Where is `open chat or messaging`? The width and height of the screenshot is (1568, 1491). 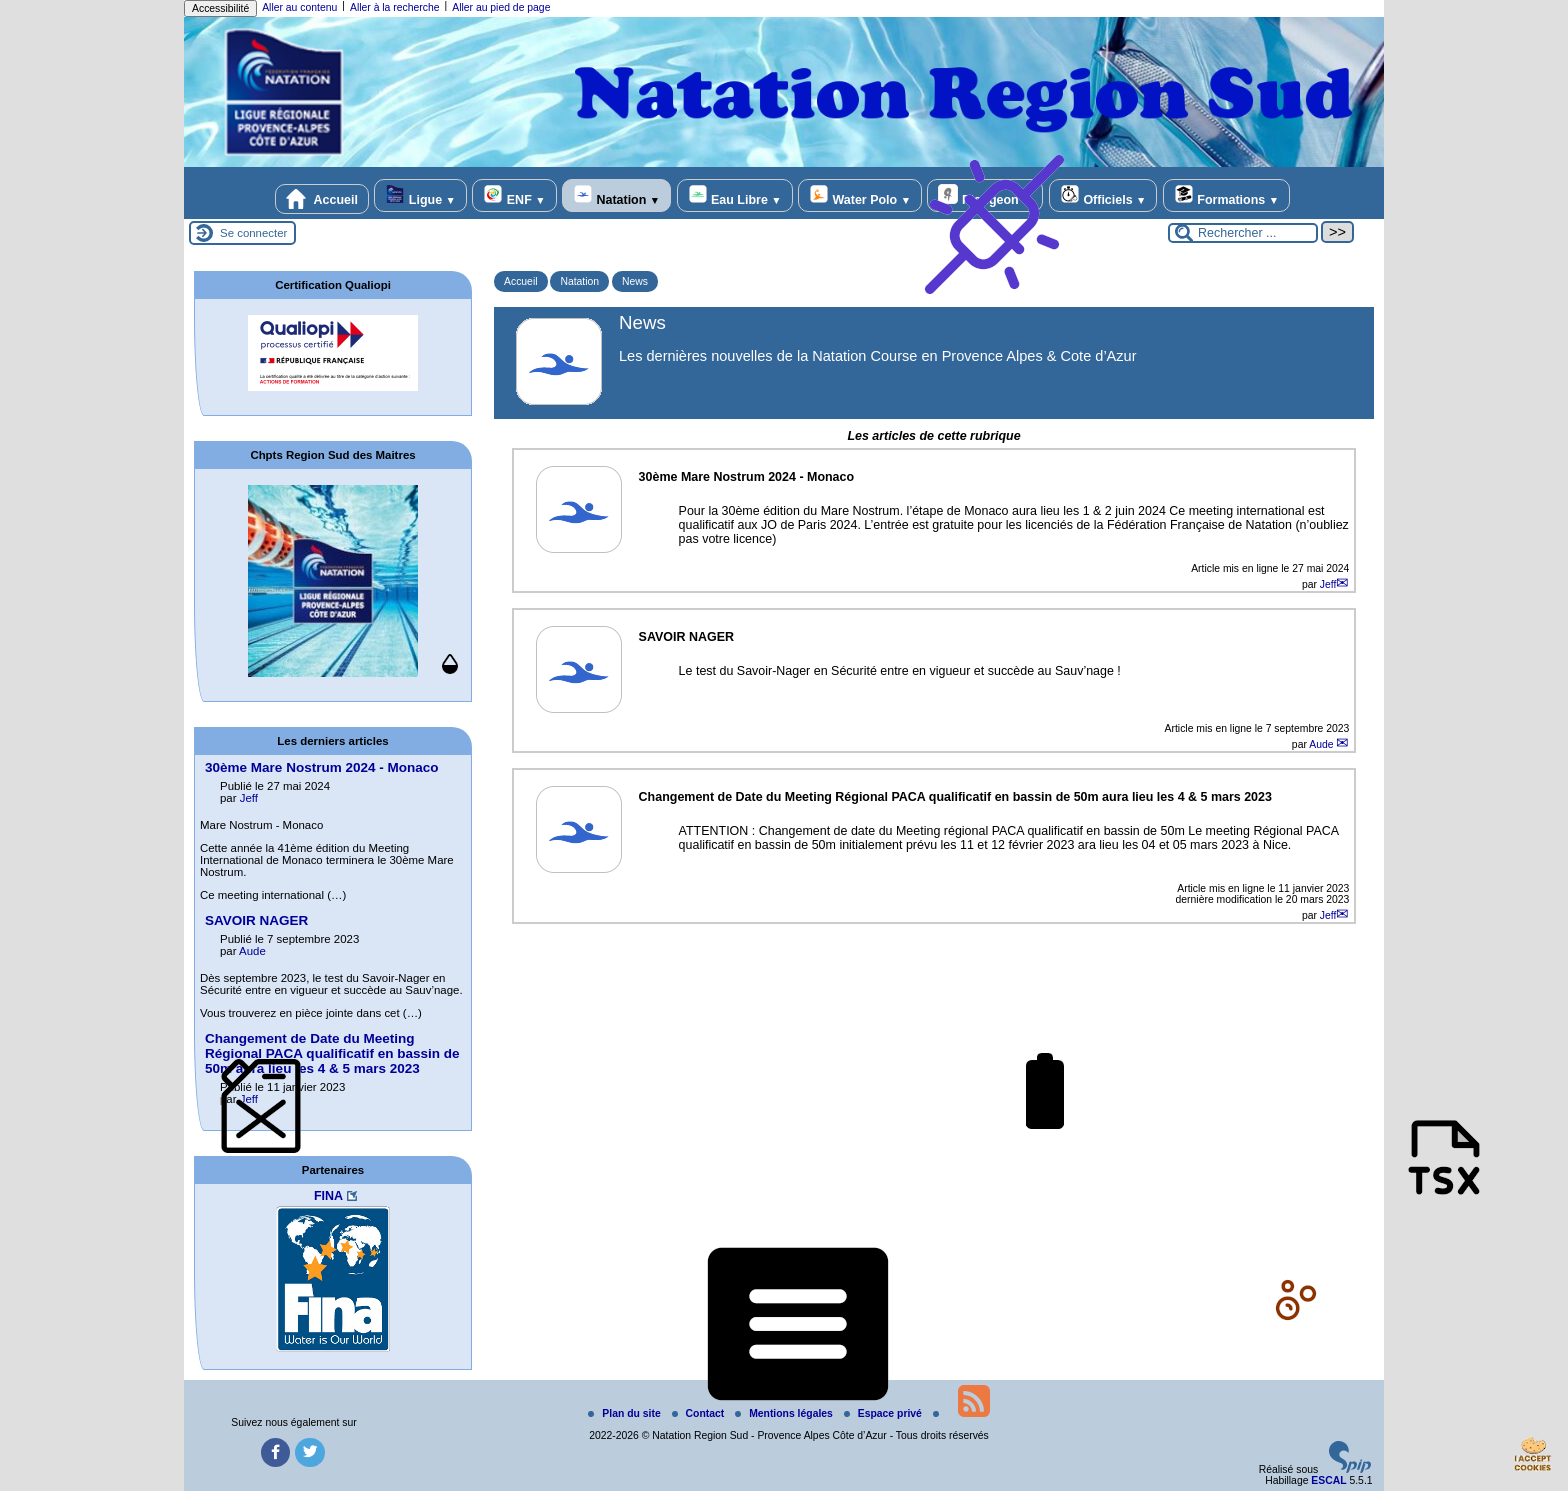 open chat or messaging is located at coordinates (1296, 1300).